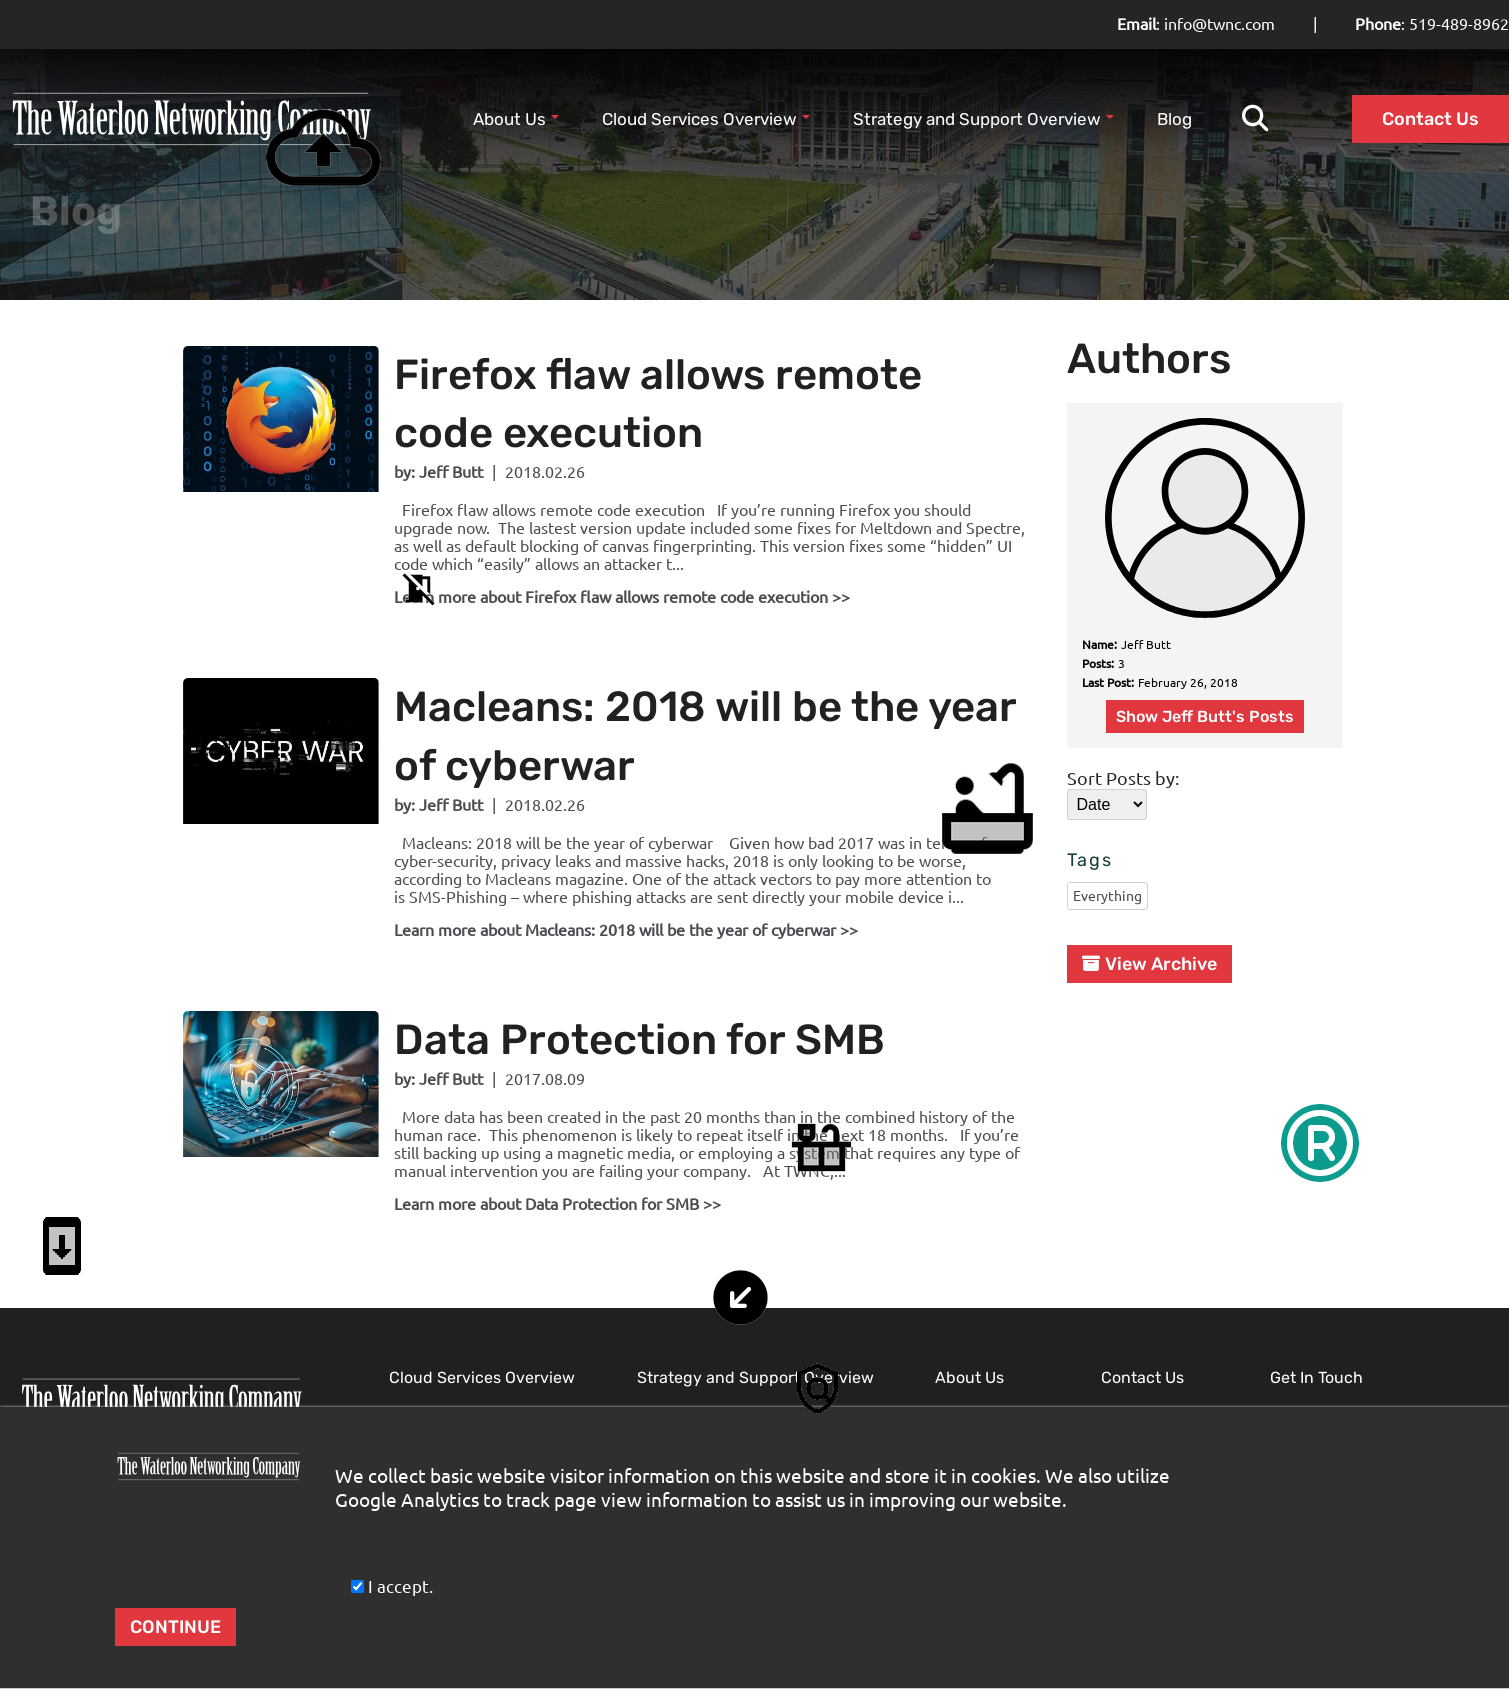 The image size is (1509, 1689). What do you see at coordinates (1320, 1143) in the screenshot?
I see `indicates registered trademark status` at bounding box center [1320, 1143].